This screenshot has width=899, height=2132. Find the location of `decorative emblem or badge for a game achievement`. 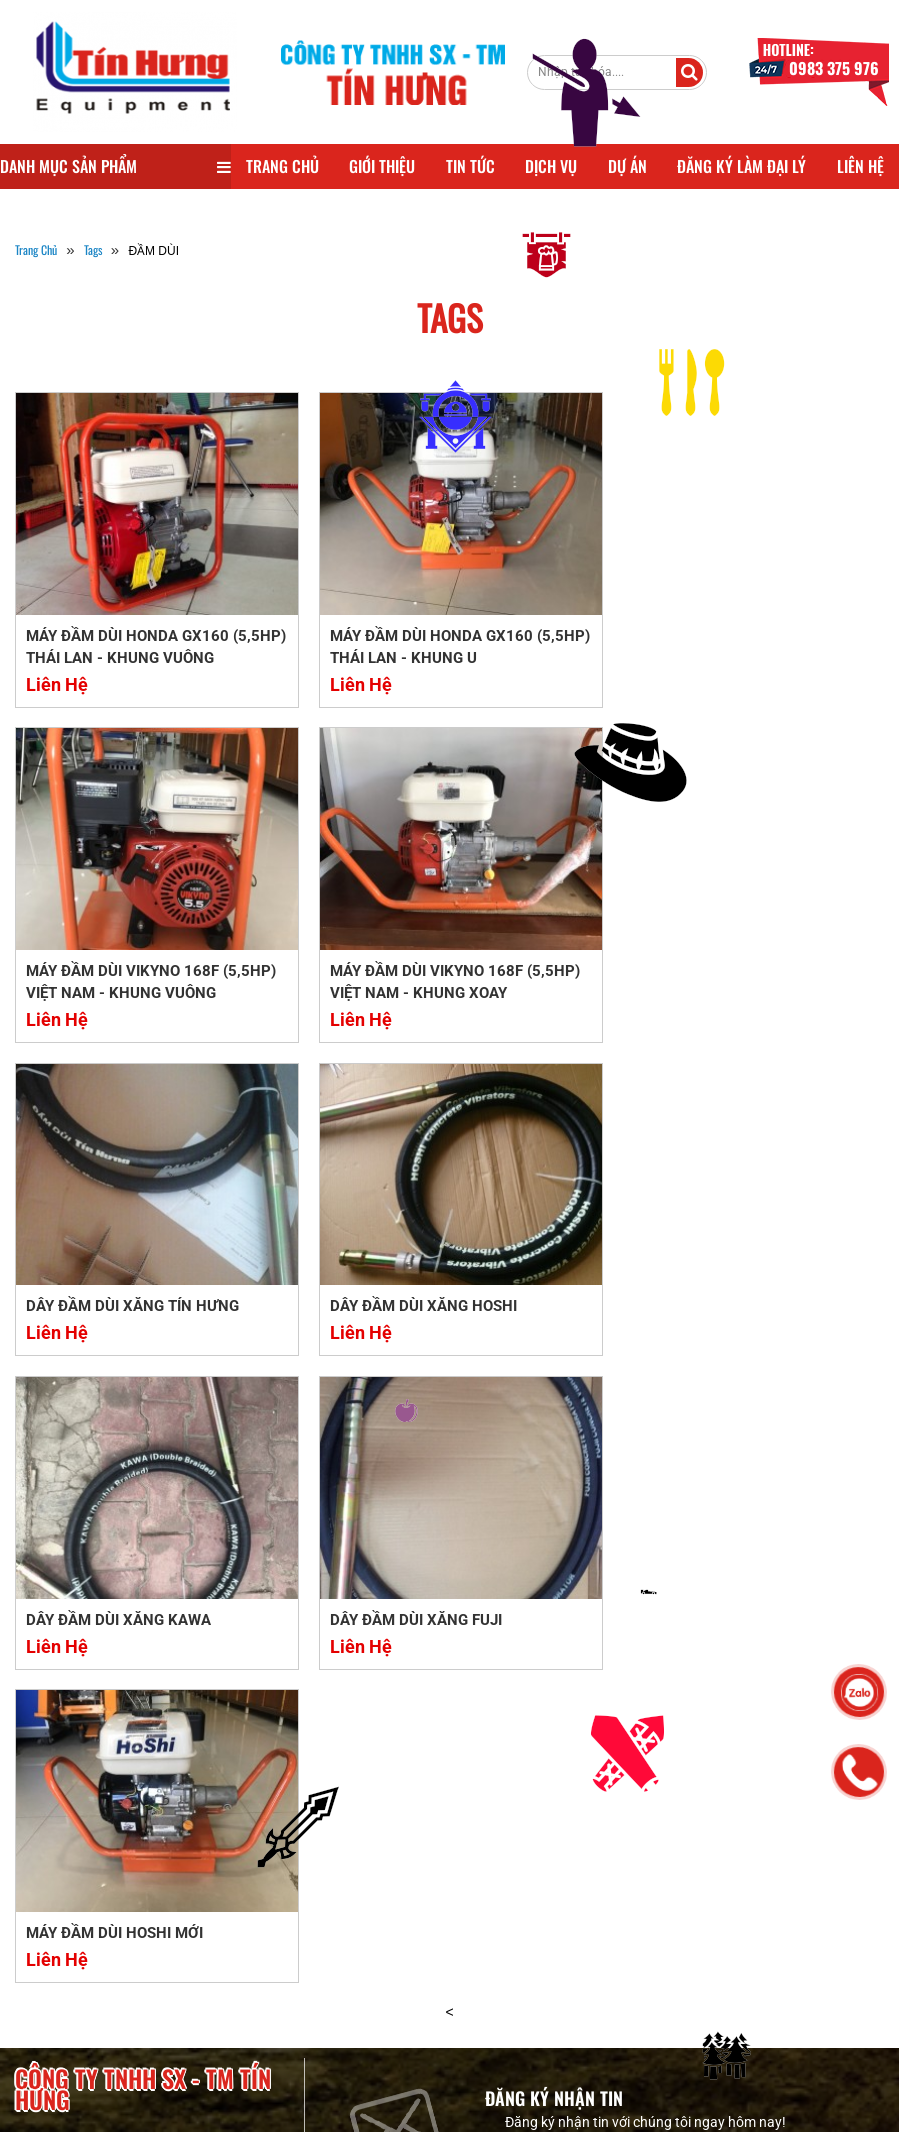

decorative emblem or badge for a game achievement is located at coordinates (455, 416).